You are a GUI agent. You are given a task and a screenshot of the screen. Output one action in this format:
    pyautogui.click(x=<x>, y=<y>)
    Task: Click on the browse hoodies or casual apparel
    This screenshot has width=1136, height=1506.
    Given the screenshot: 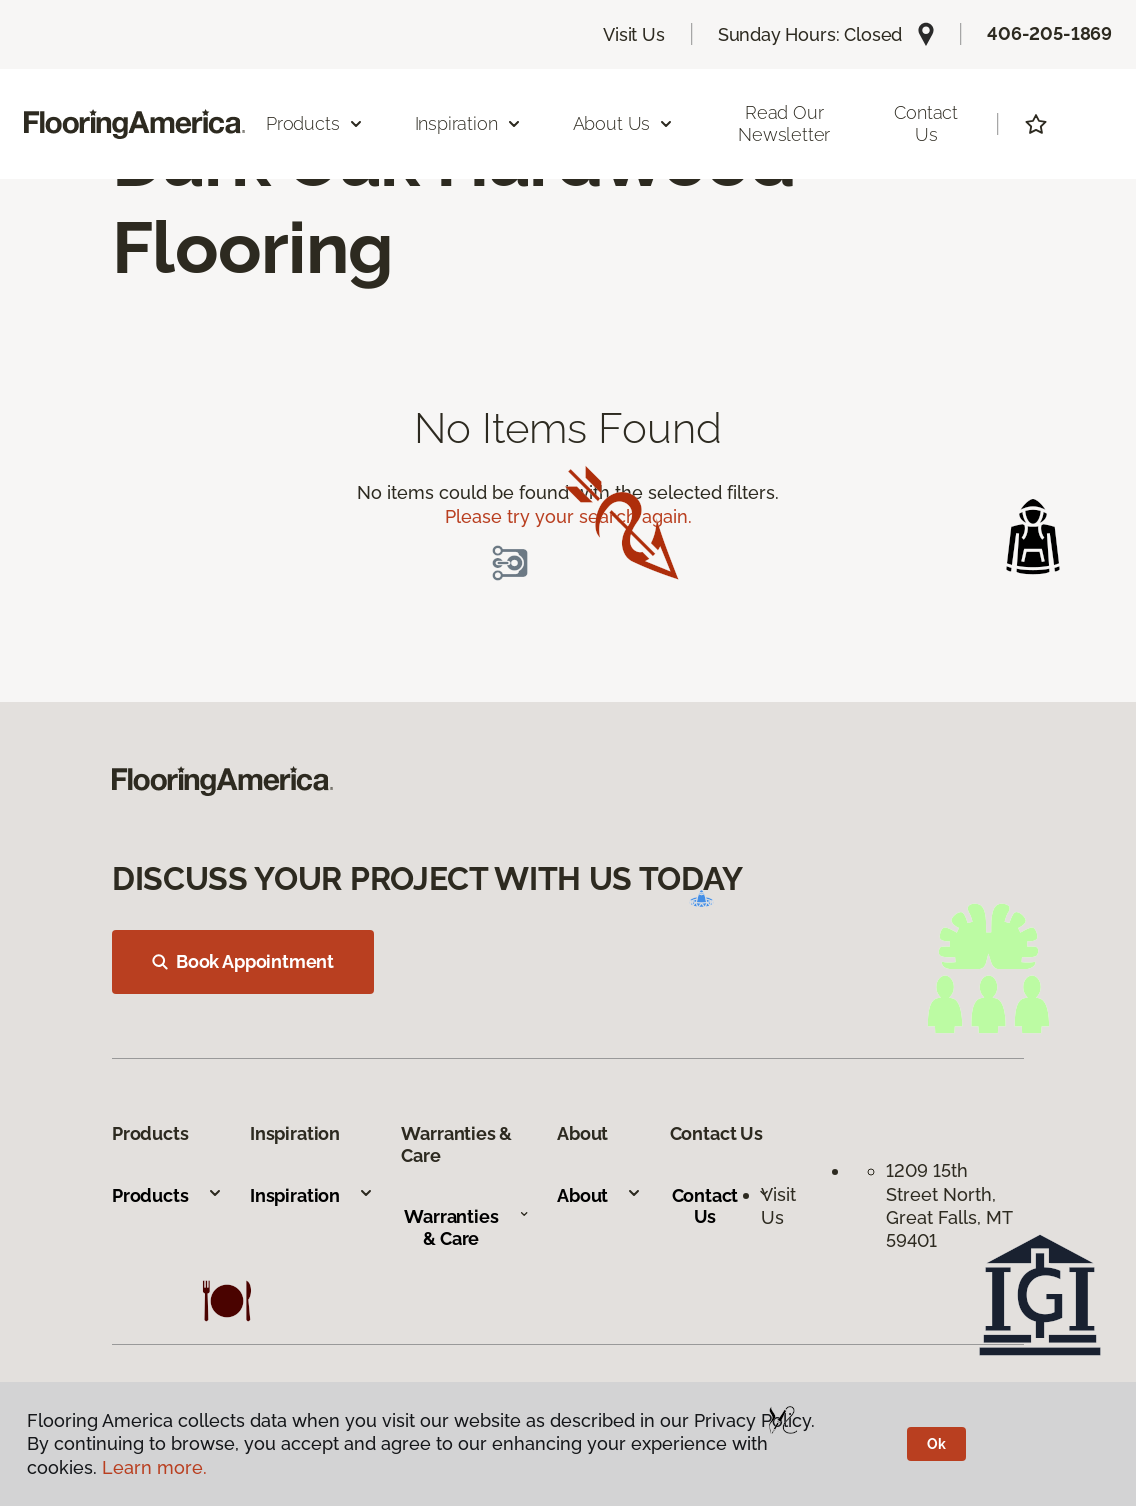 What is the action you would take?
    pyautogui.click(x=1033, y=536)
    